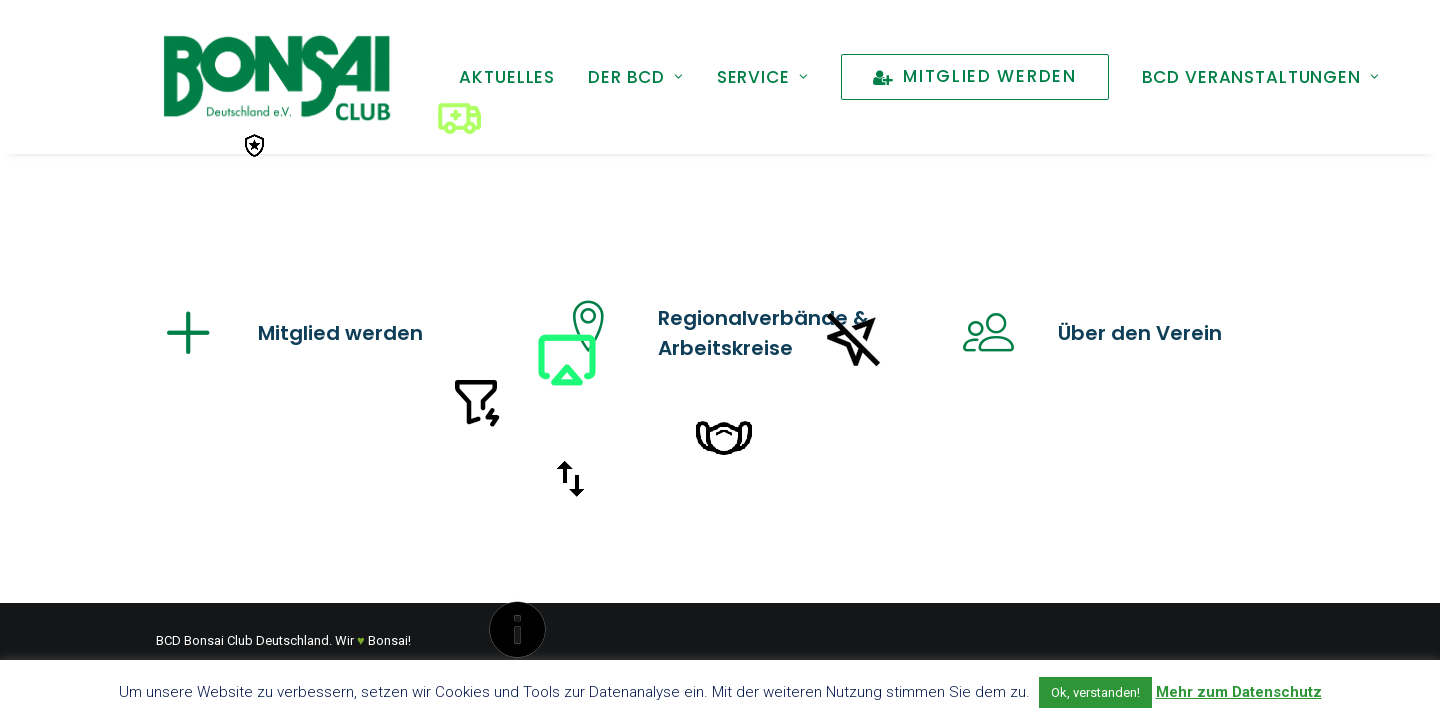  I want to click on stream content to an external display, so click(567, 359).